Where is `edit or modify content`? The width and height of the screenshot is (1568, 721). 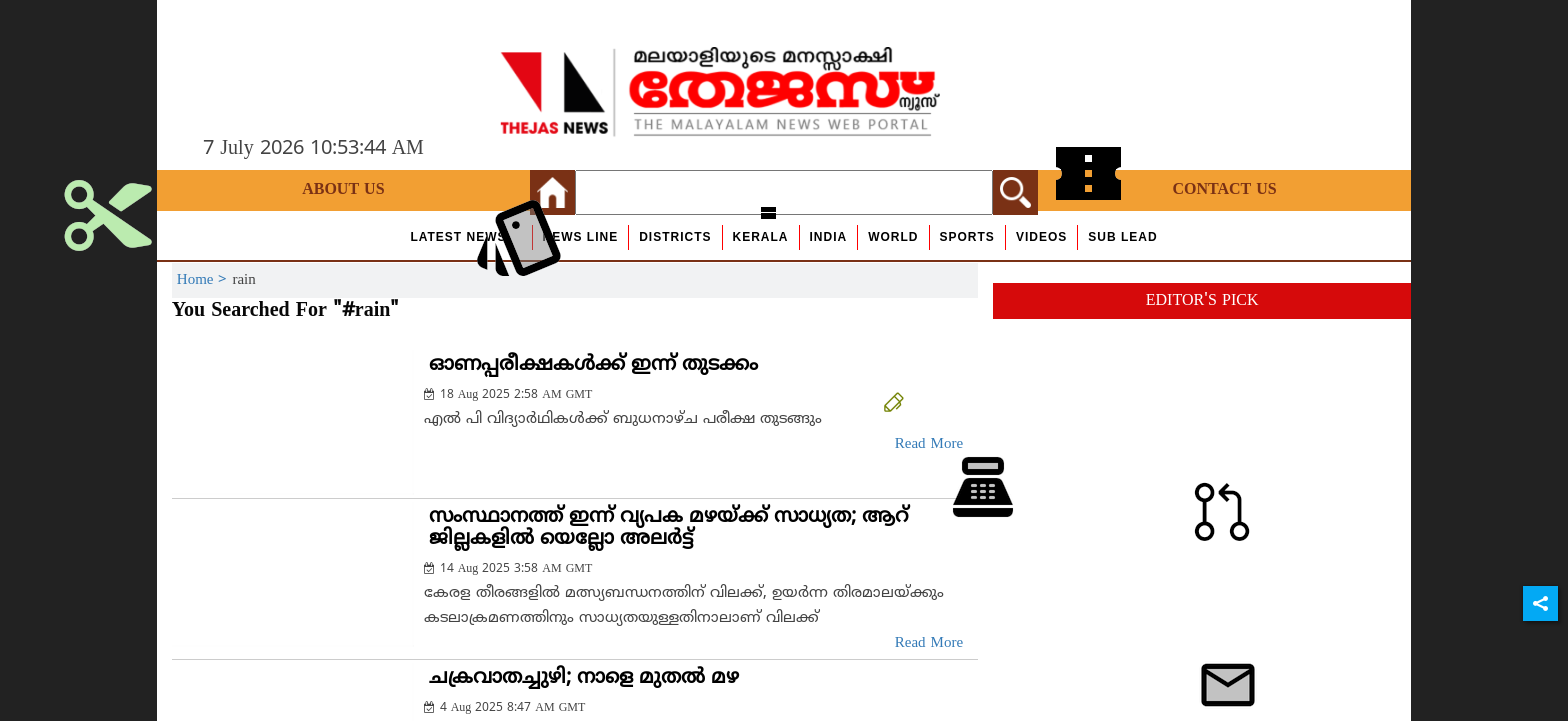
edit or modify content is located at coordinates (893, 402).